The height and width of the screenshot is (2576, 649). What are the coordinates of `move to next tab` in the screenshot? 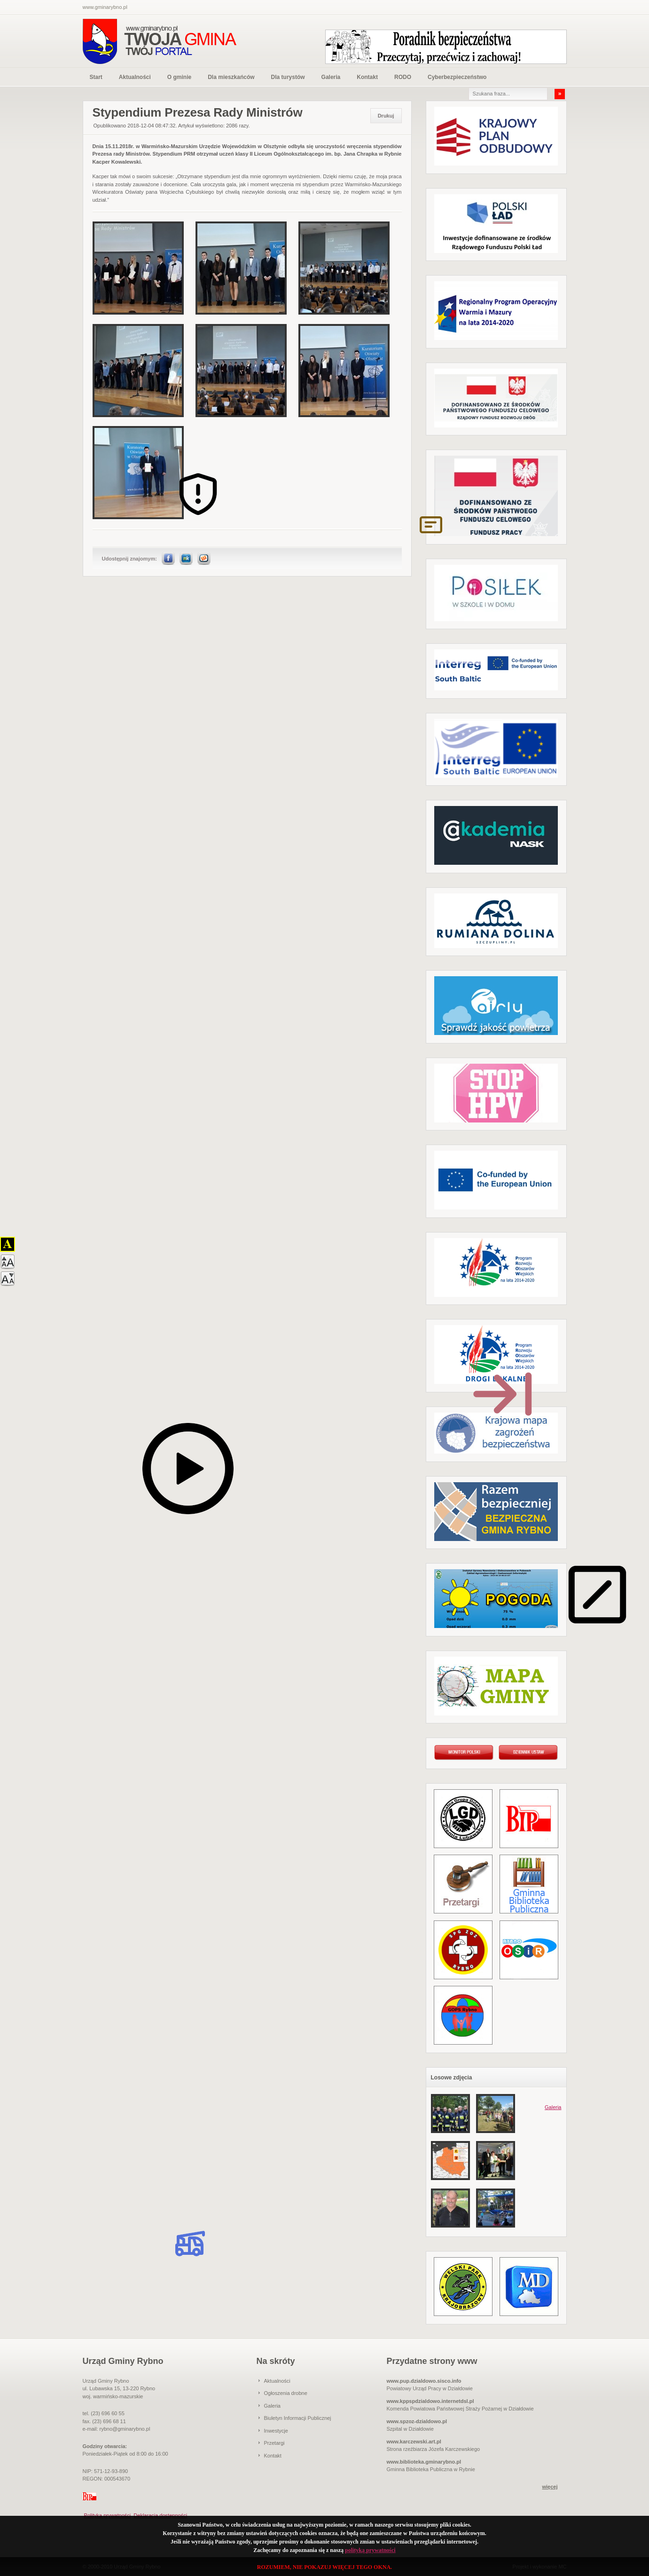 It's located at (503, 1394).